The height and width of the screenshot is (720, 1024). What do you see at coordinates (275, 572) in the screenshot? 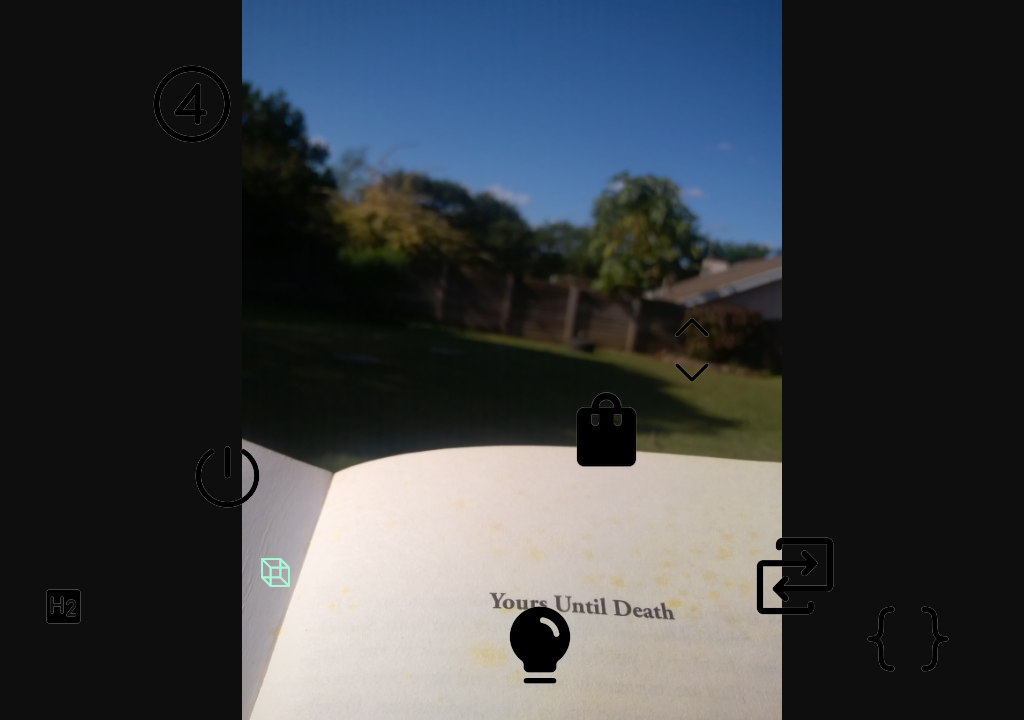
I see `view 3D model or object` at bounding box center [275, 572].